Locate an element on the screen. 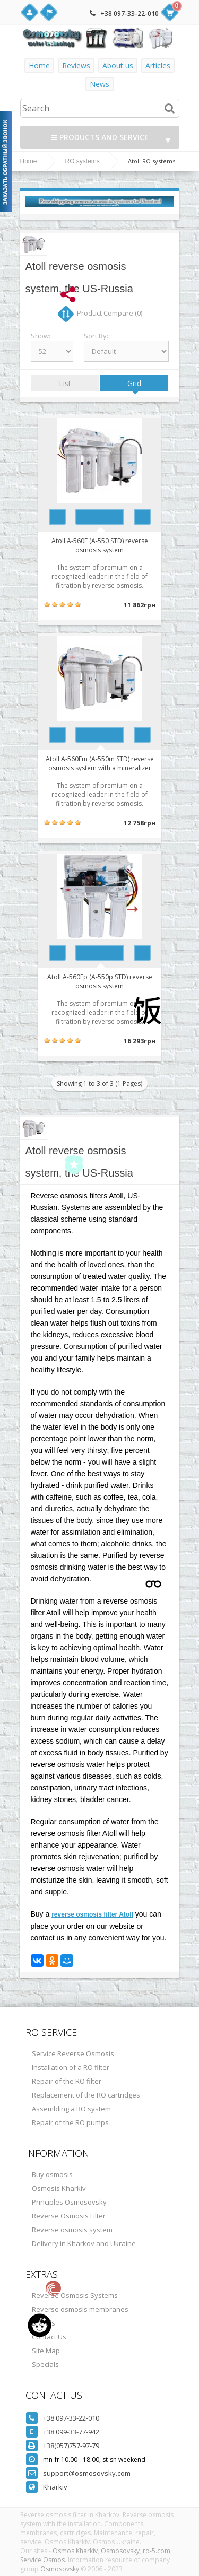  open Fanfou social media app is located at coordinates (148, 1011).